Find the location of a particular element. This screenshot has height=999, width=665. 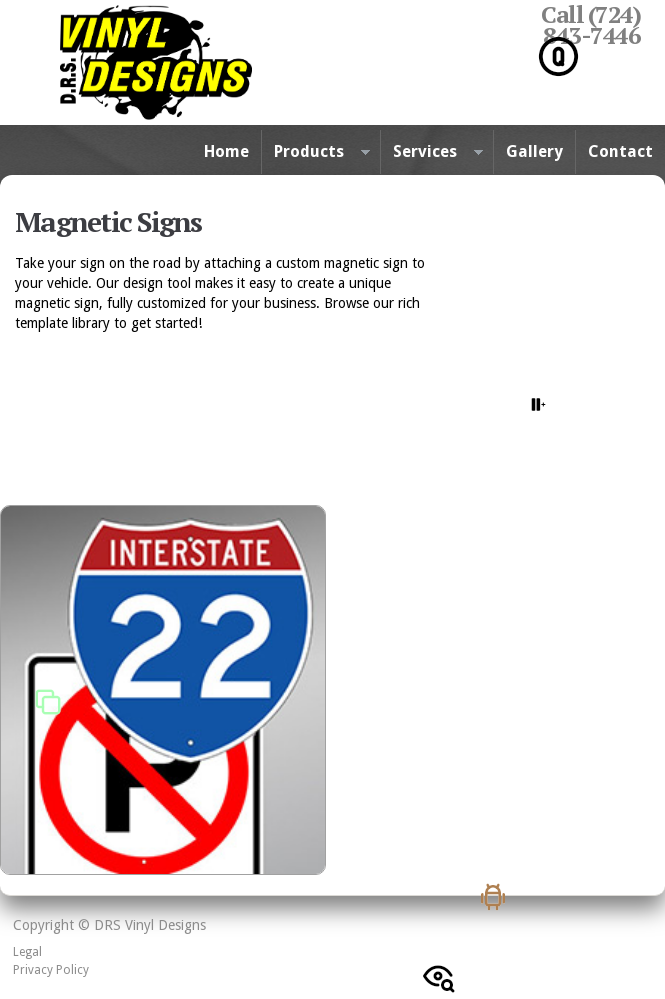

letter Q avatar or profile icon is located at coordinates (558, 56).